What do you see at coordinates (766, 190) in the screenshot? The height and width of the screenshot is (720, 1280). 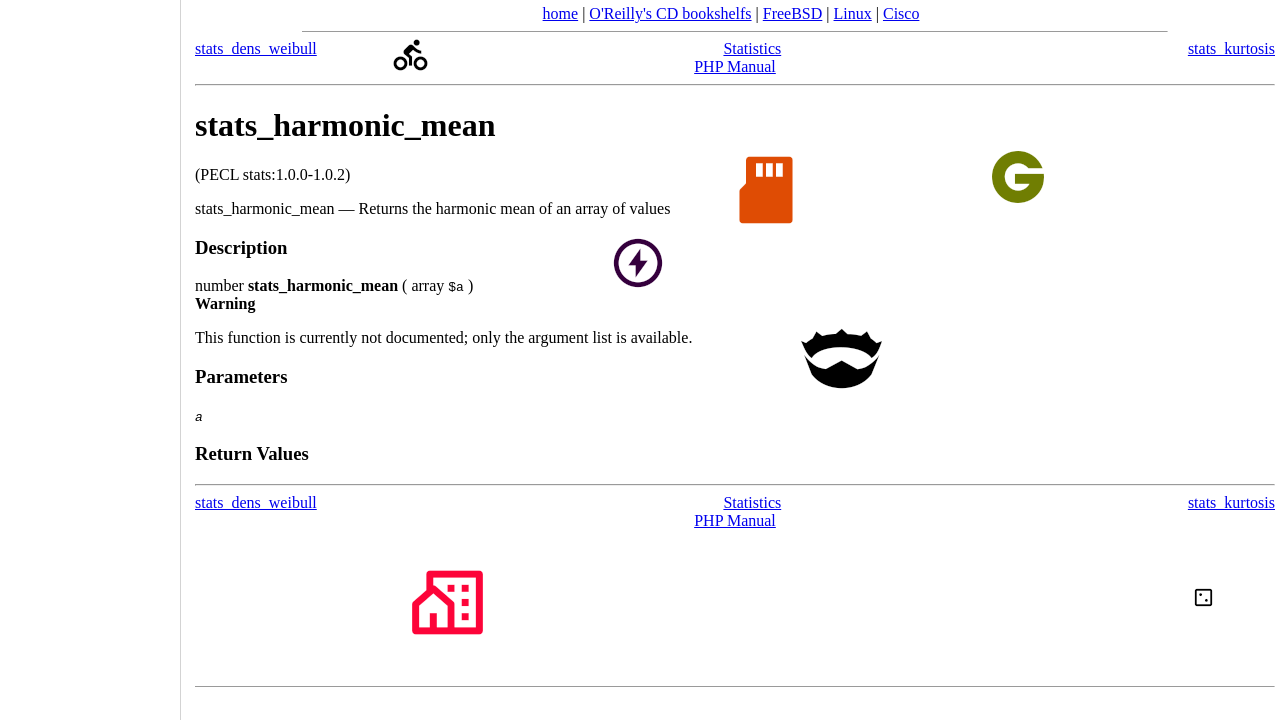 I see `access external storage settings` at bounding box center [766, 190].